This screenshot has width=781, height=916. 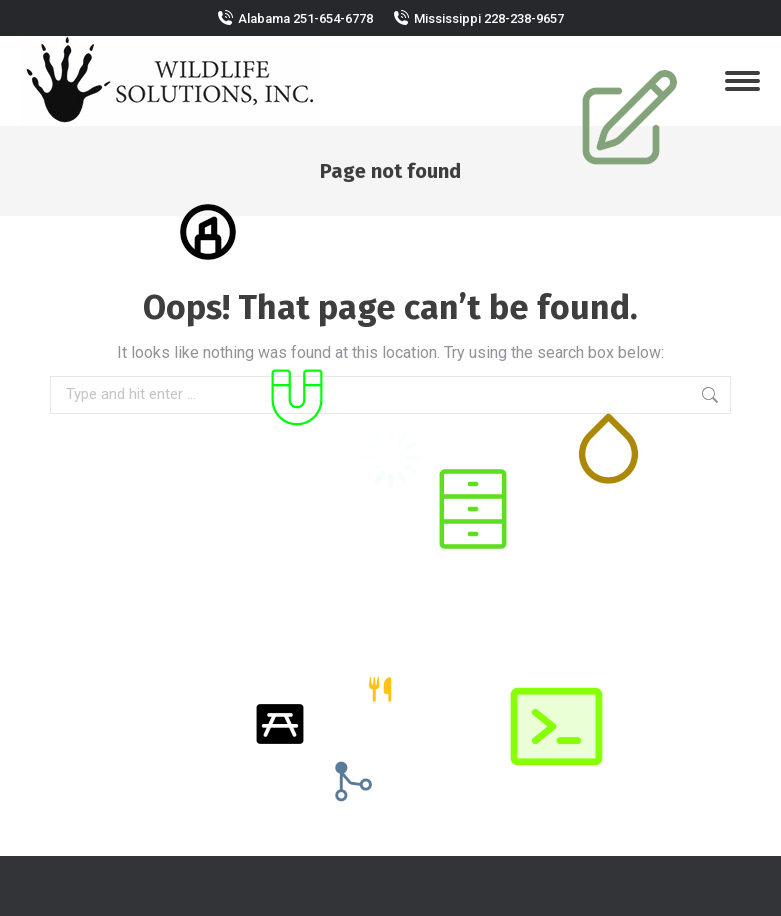 I want to click on open terminal or command line interface, so click(x=556, y=726).